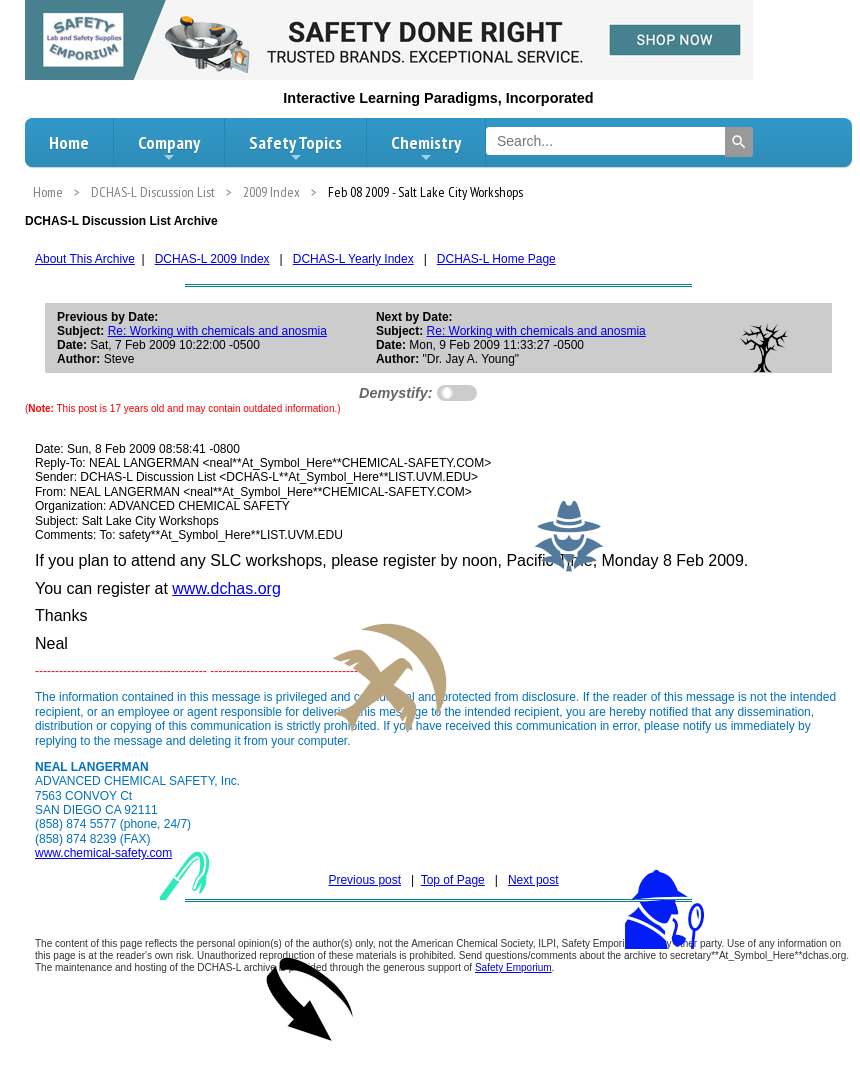 This screenshot has height=1092, width=860. What do you see at coordinates (389, 678) in the screenshot?
I see `falcon moon game icon or badge` at bounding box center [389, 678].